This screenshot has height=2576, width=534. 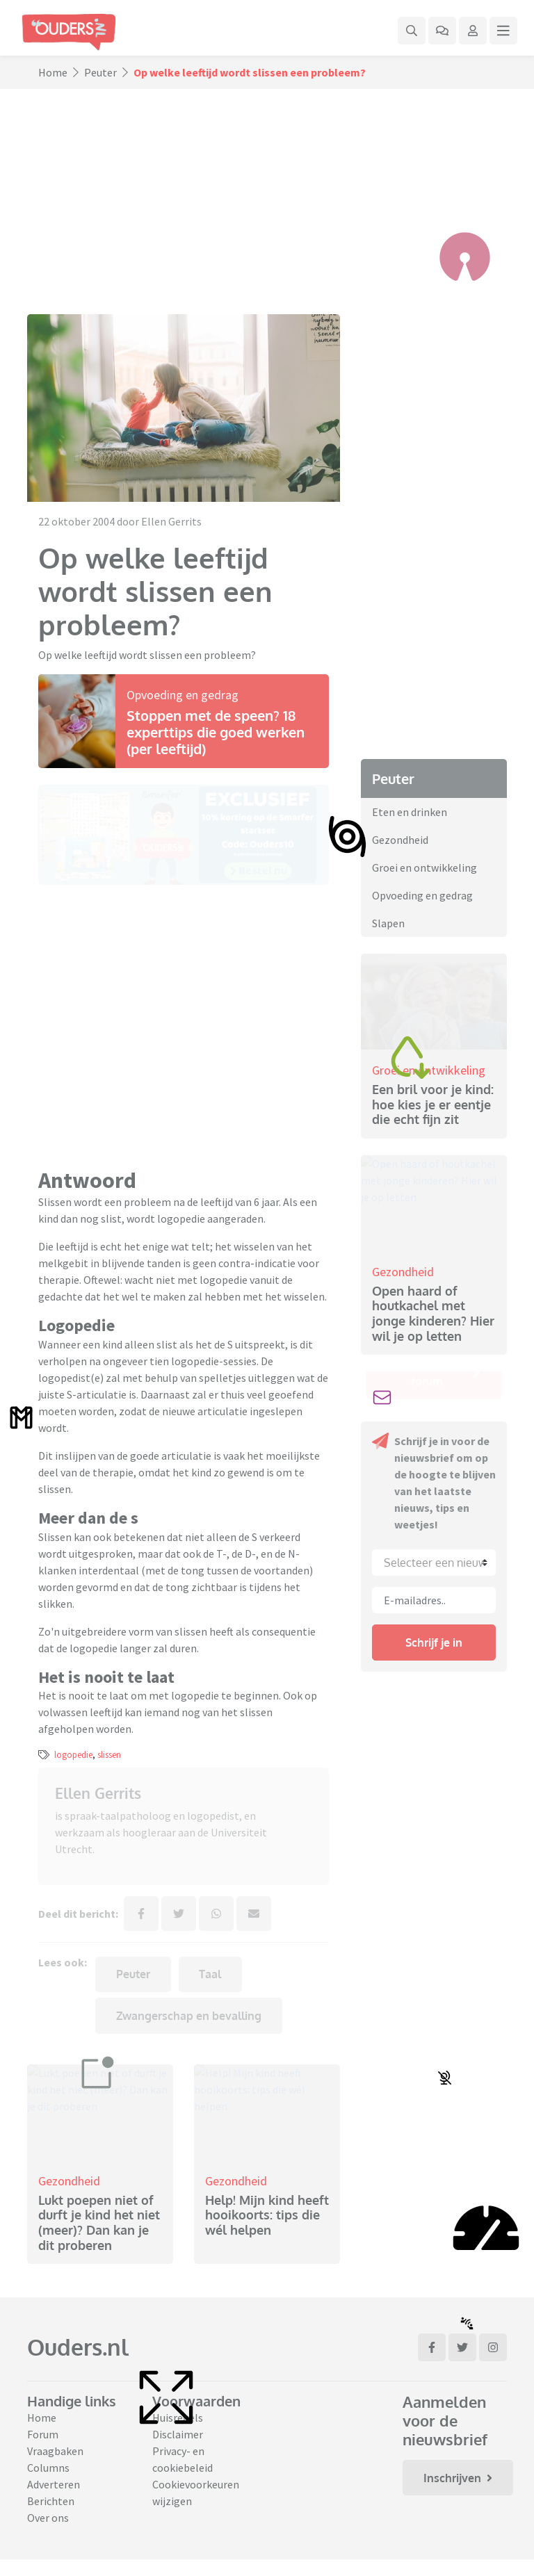 I want to click on access your email inbox, so click(x=382, y=1397).